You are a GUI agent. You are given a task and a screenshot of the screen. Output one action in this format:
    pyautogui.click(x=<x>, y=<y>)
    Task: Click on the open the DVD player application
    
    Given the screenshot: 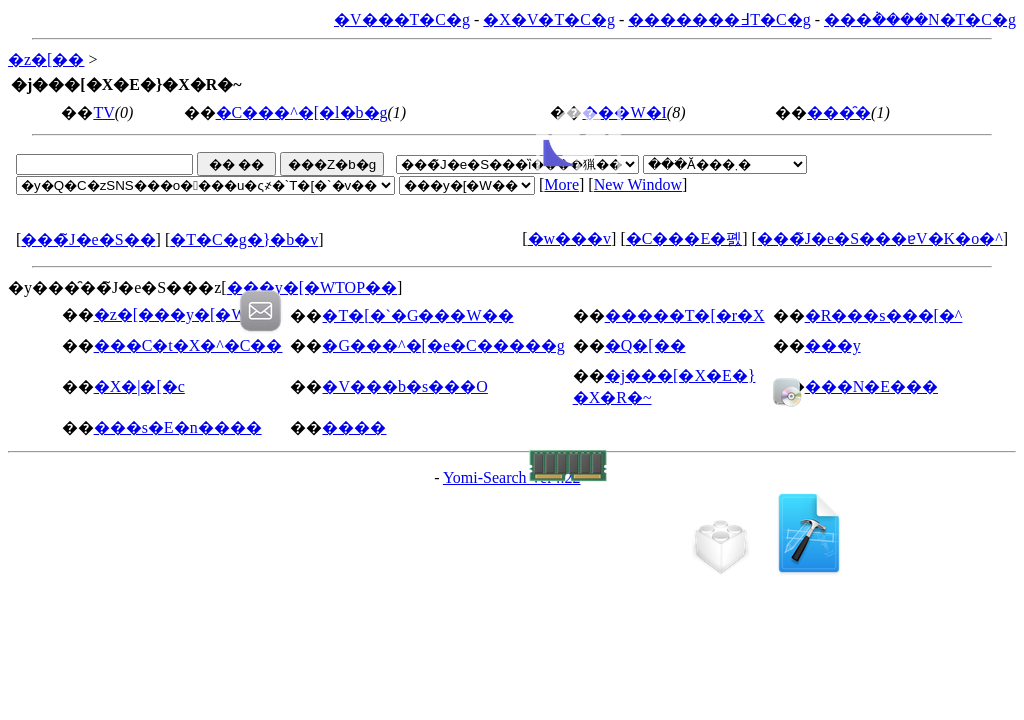 What is the action you would take?
    pyautogui.click(x=786, y=391)
    